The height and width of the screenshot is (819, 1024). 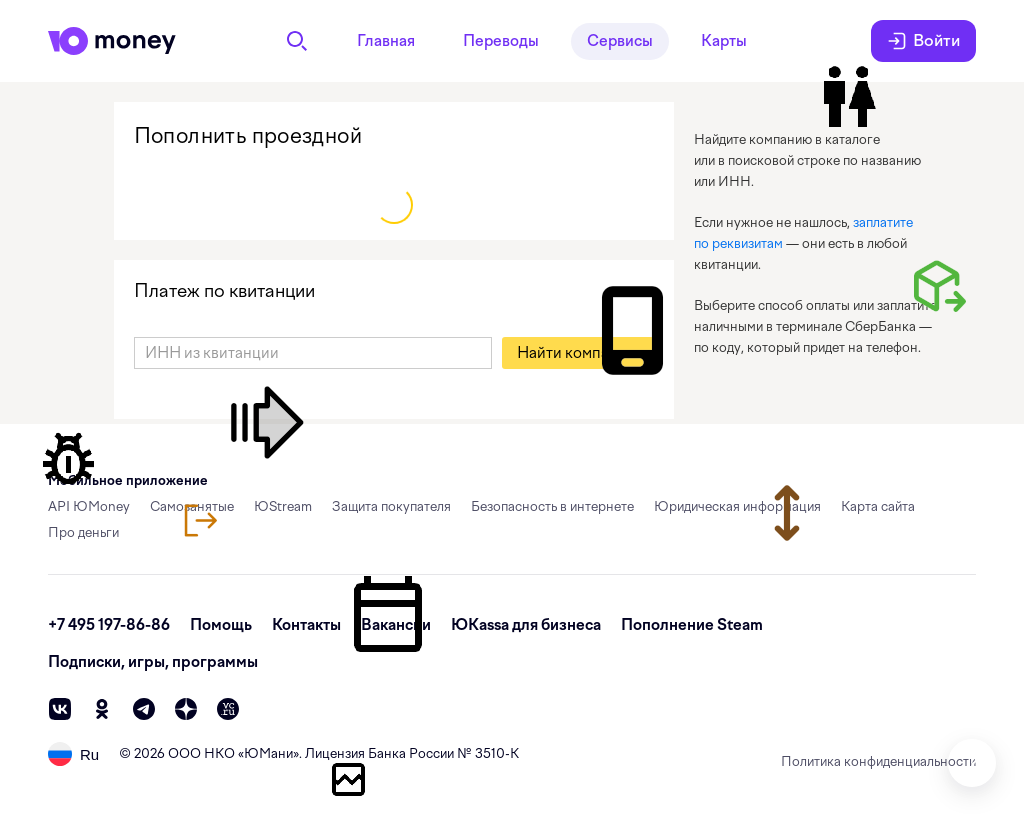 I want to click on switch to mobile view, so click(x=632, y=330).